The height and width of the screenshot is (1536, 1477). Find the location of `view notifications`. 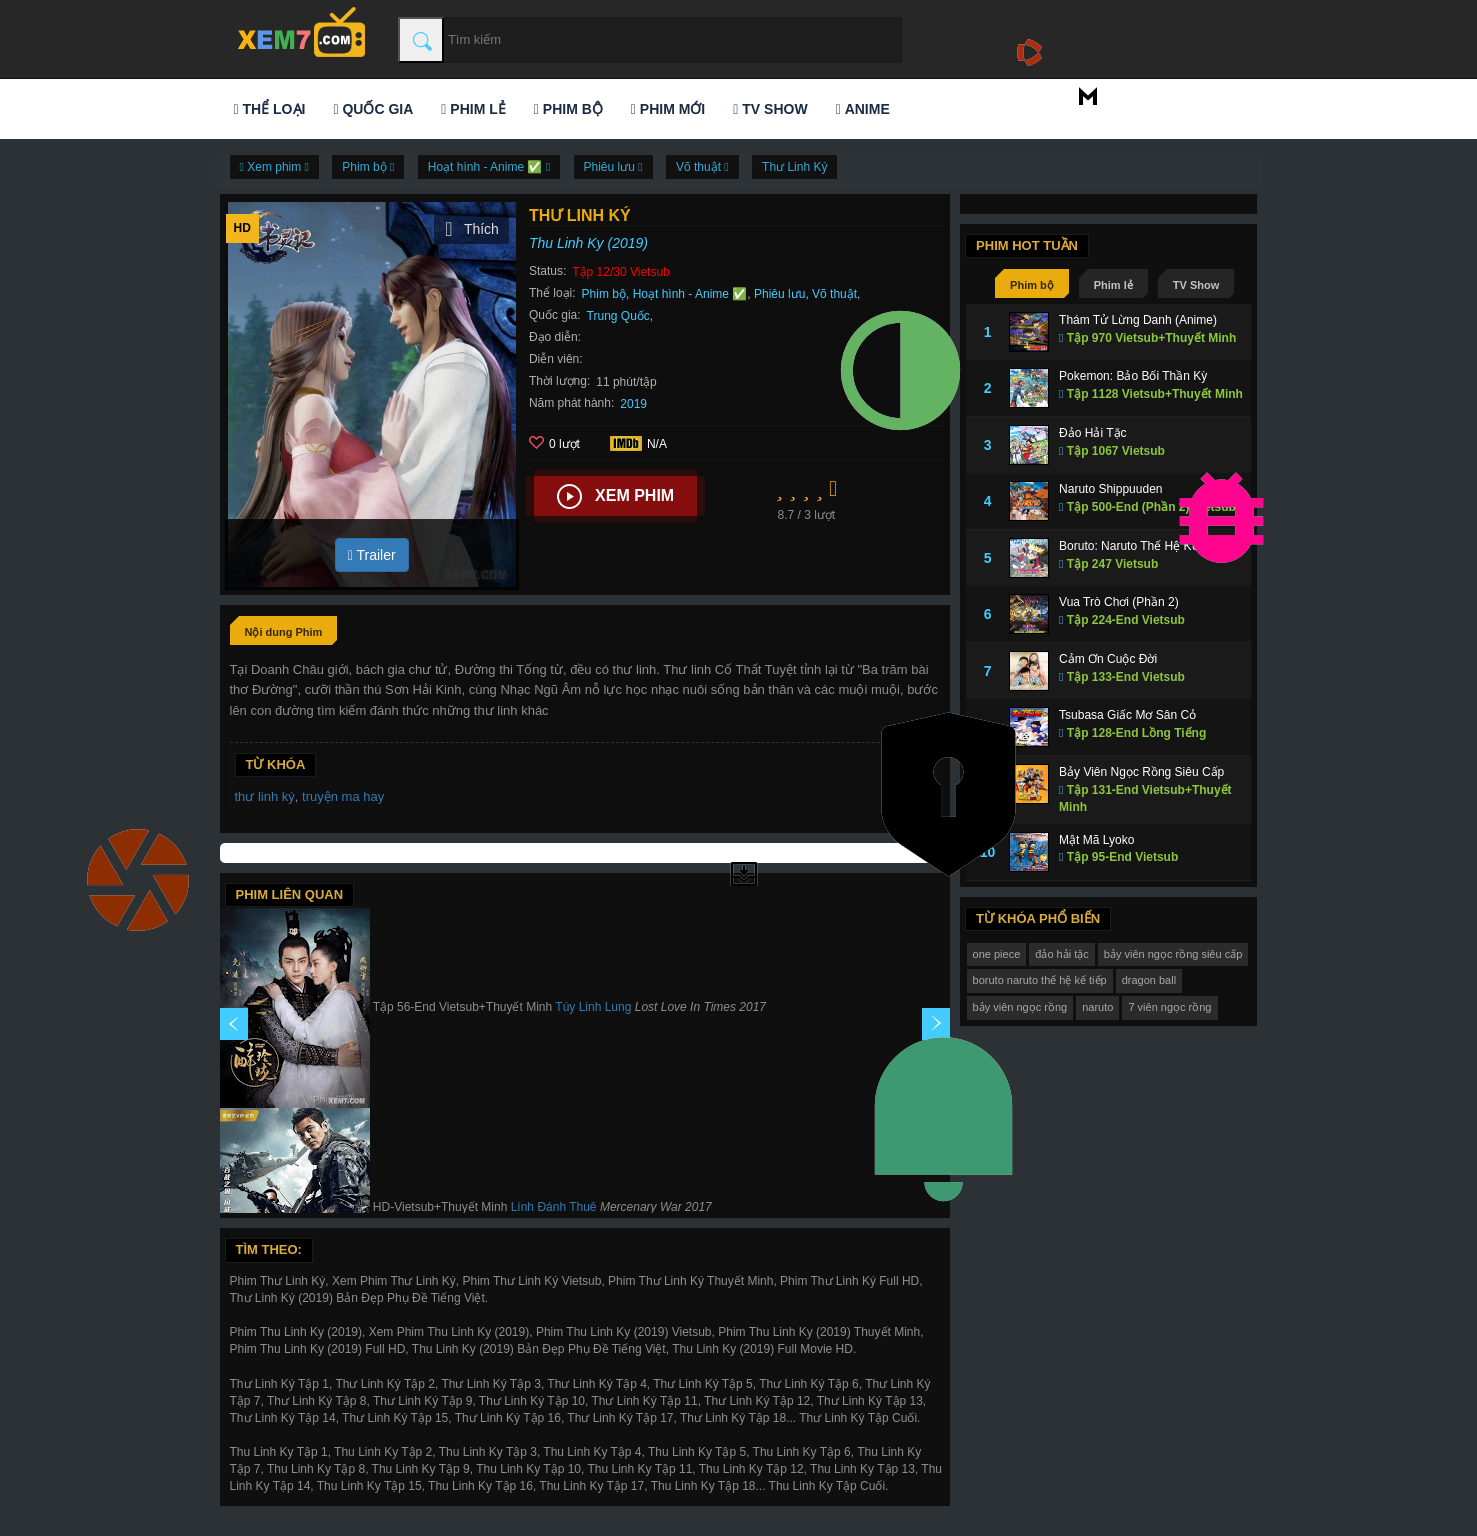

view notifications is located at coordinates (943, 1113).